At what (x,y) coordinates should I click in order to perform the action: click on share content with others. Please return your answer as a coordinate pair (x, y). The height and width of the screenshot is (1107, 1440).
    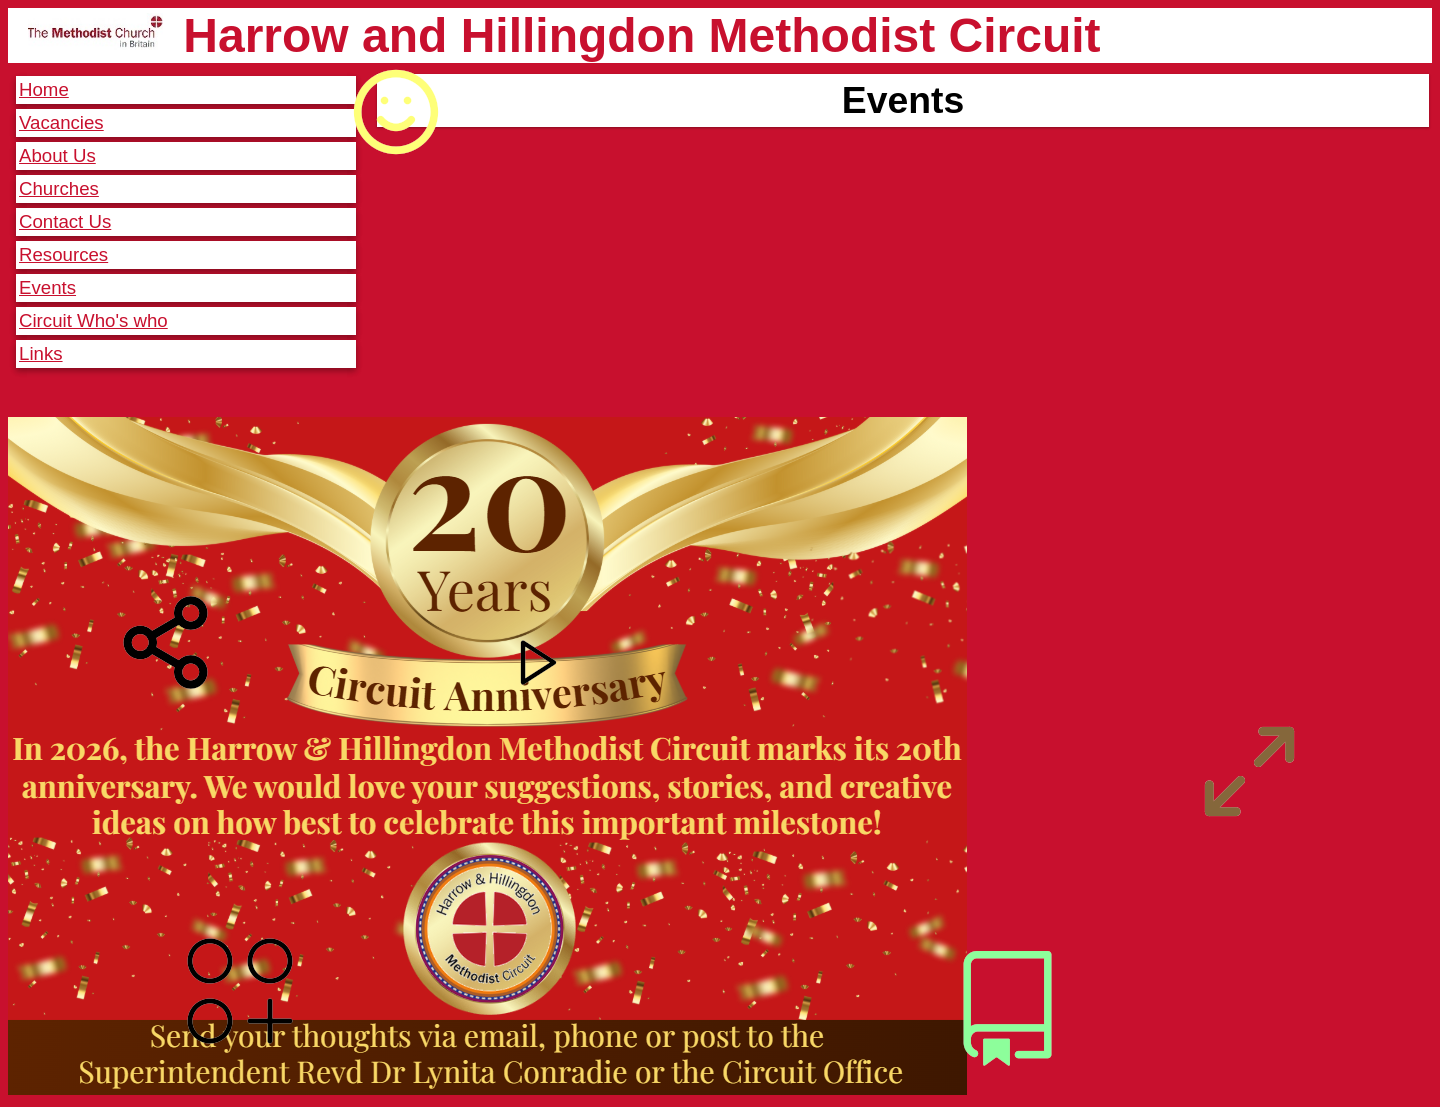
    Looking at the image, I should click on (165, 642).